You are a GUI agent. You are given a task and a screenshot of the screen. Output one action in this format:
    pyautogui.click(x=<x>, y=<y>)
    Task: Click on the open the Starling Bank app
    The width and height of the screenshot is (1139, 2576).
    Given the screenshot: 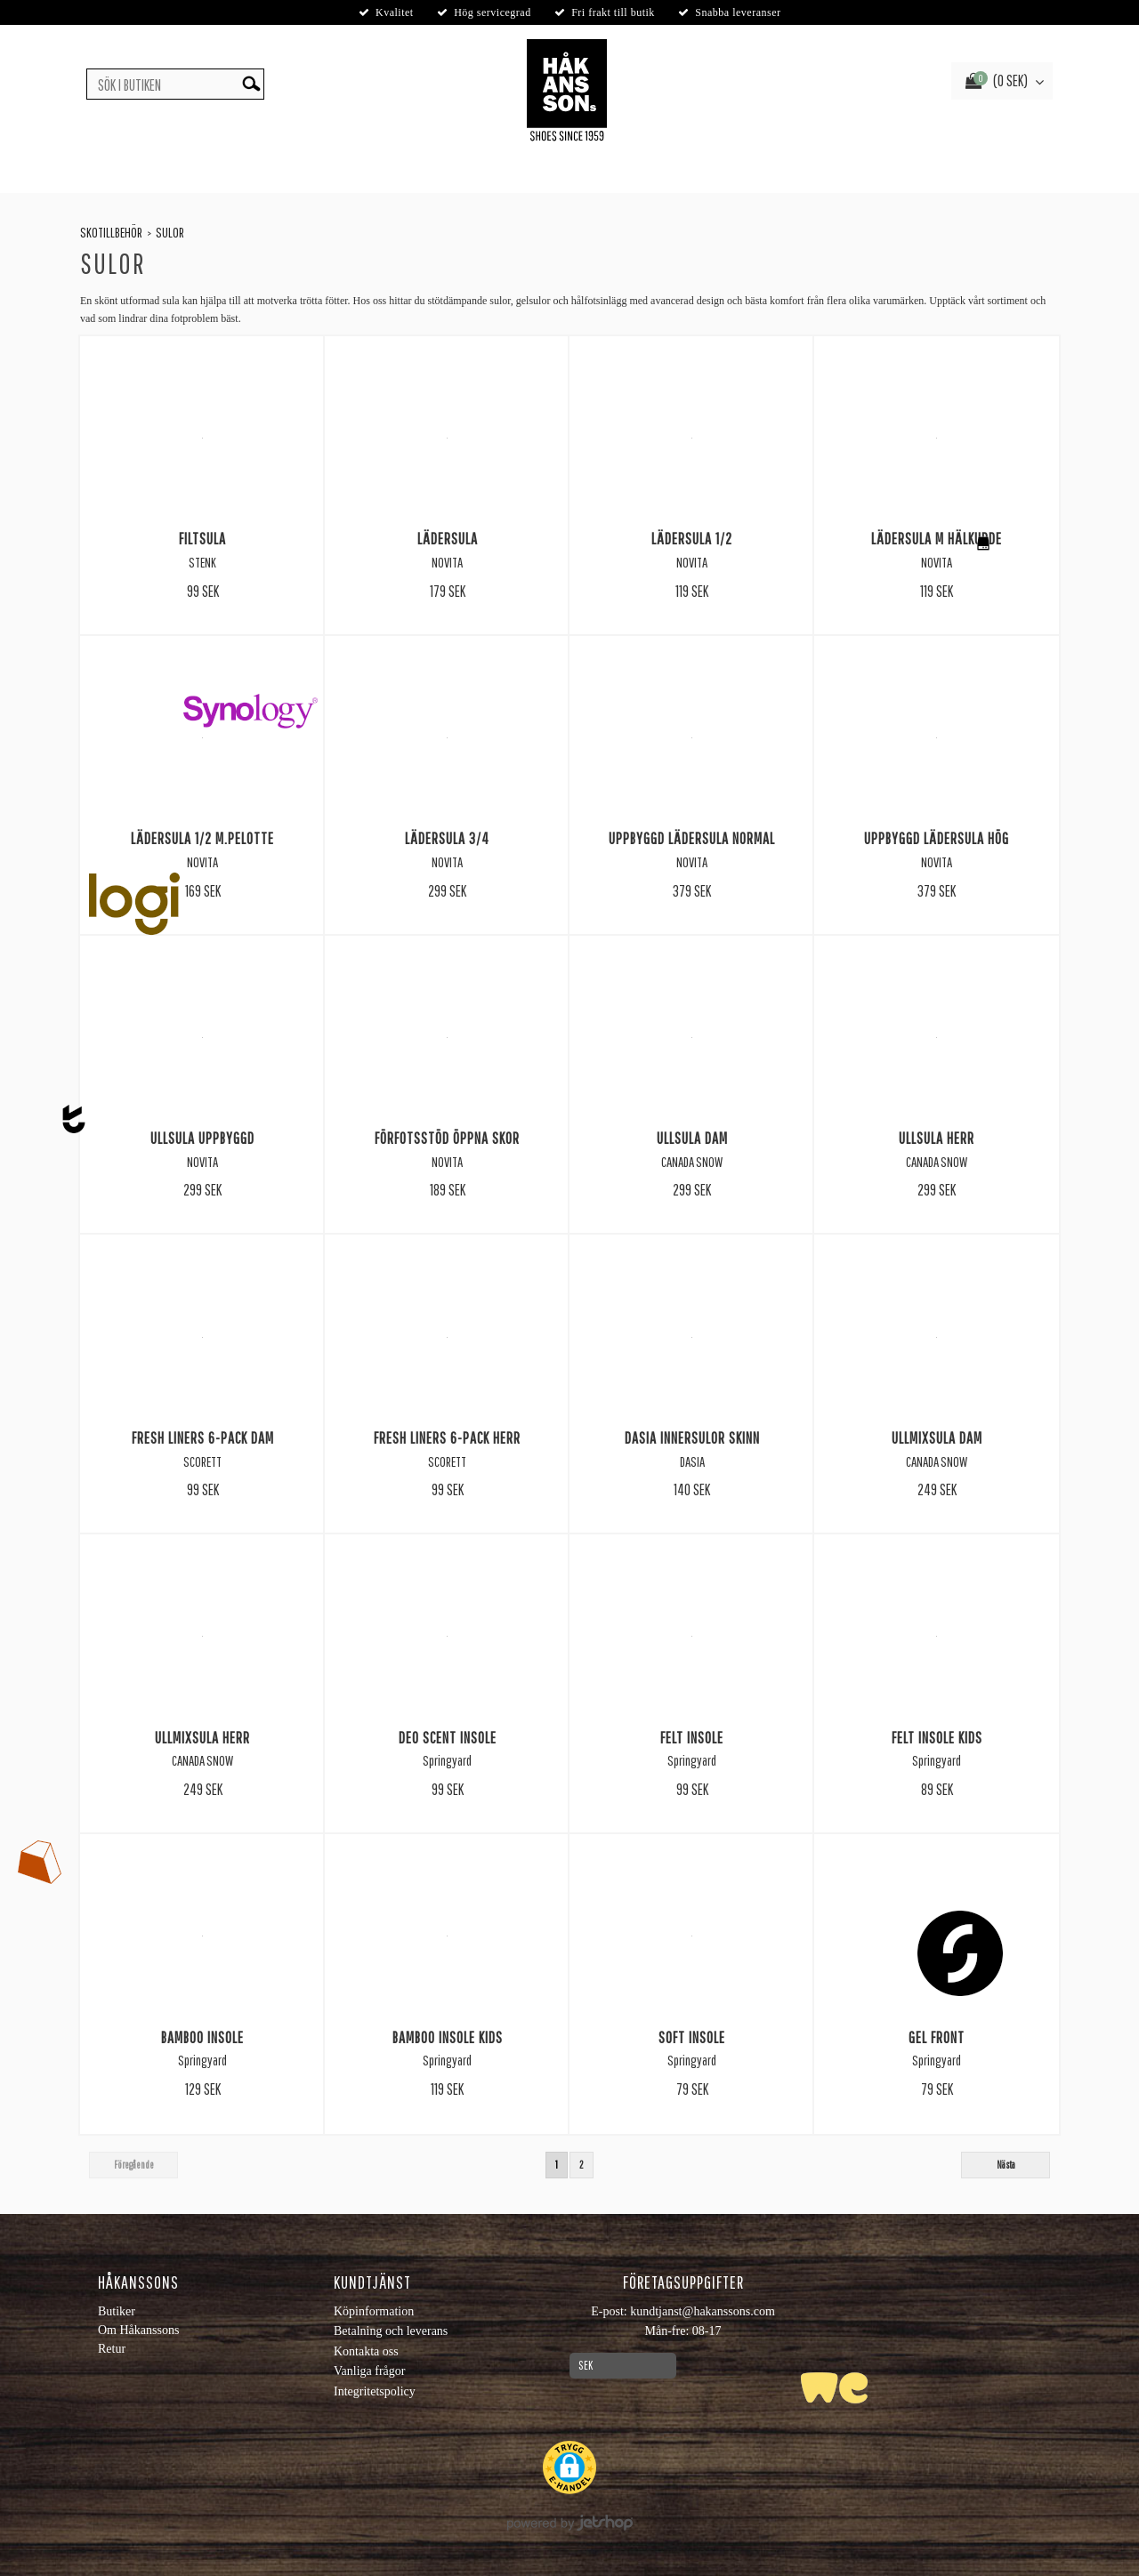 What is the action you would take?
    pyautogui.click(x=960, y=1953)
    